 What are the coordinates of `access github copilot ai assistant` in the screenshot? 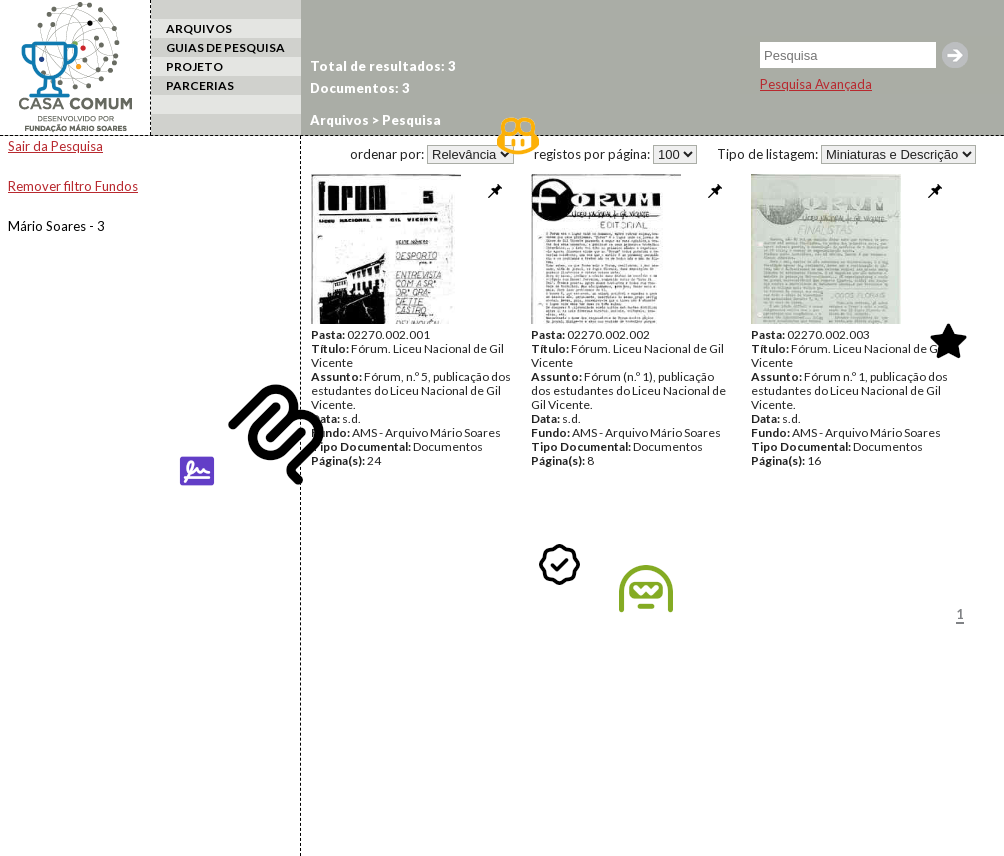 It's located at (518, 136).